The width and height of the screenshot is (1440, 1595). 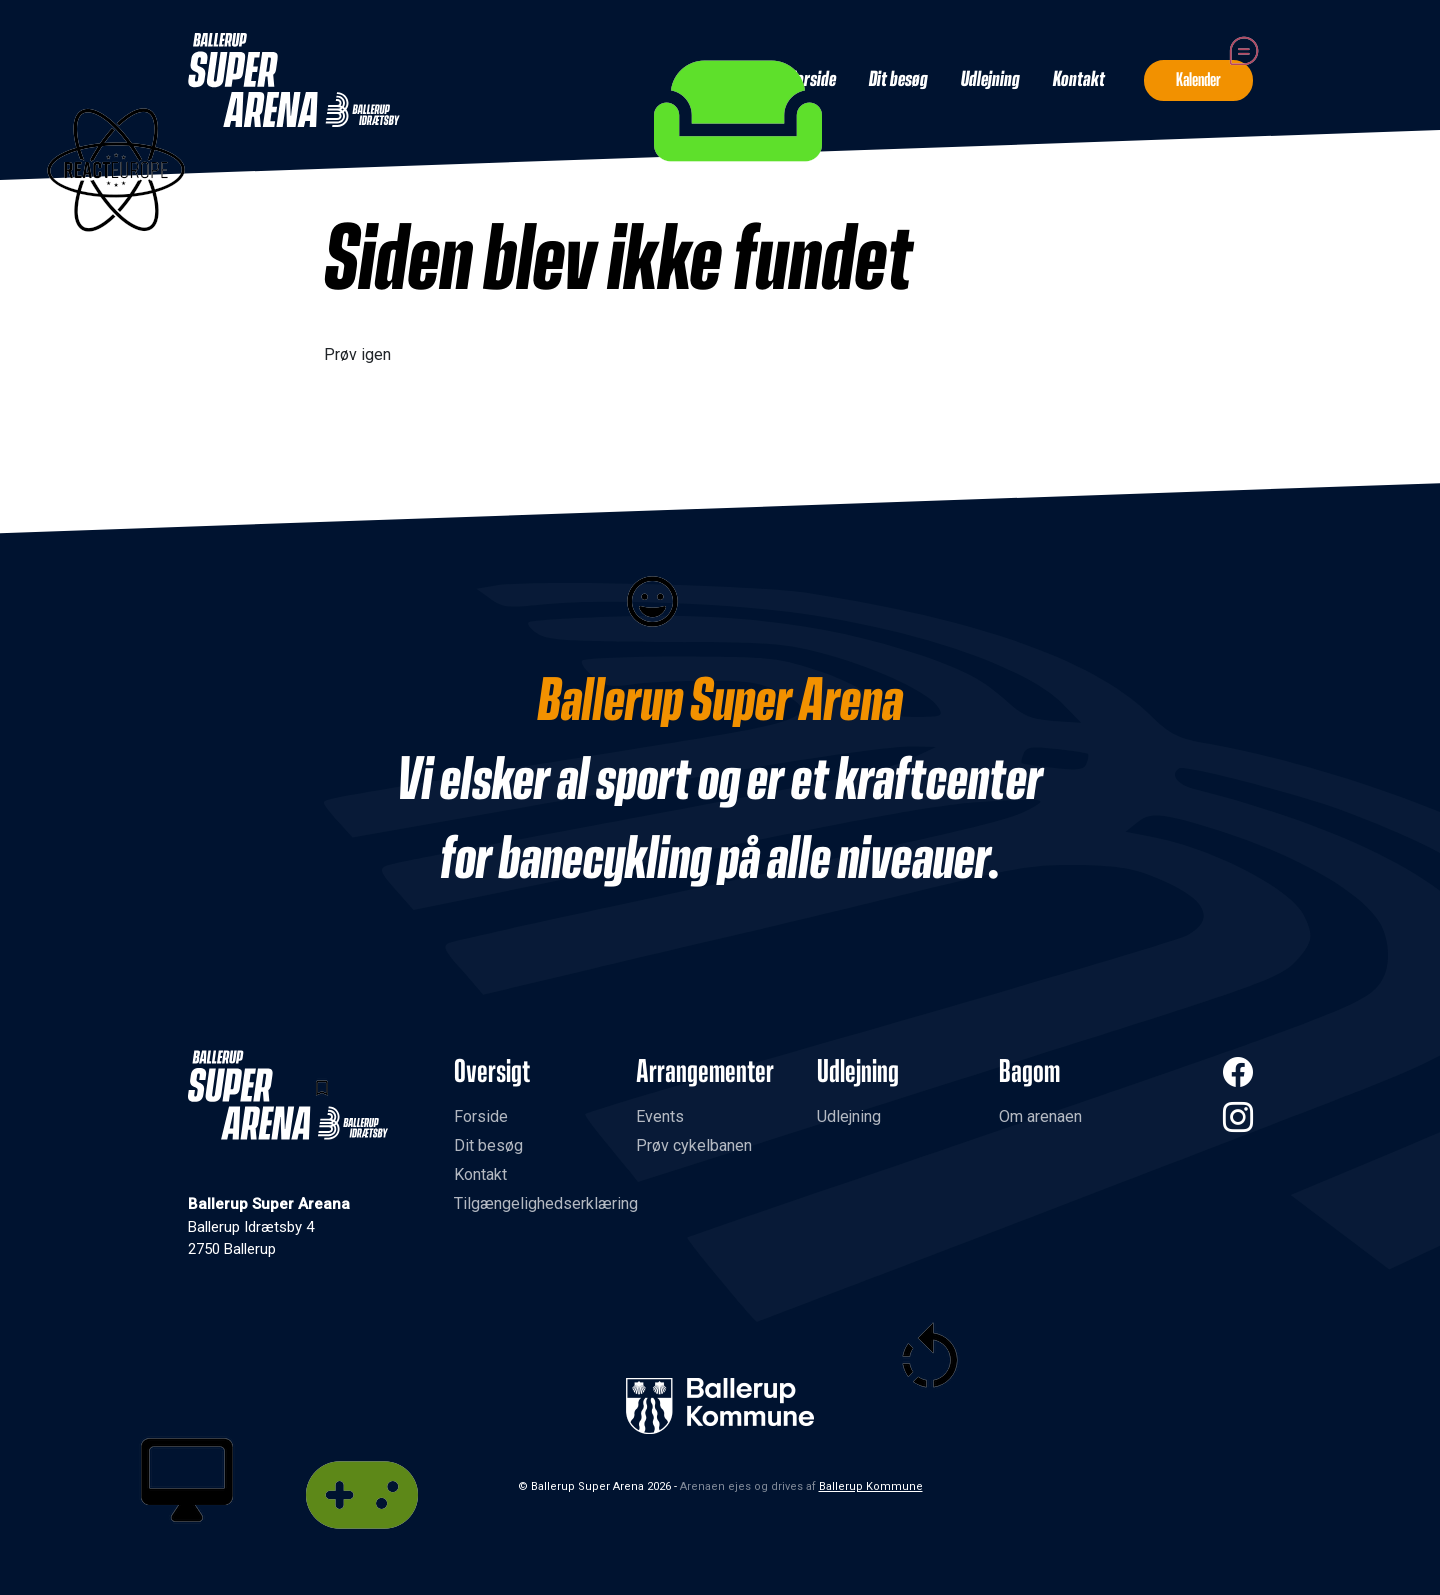 I want to click on browse living room furniture, so click(x=738, y=111).